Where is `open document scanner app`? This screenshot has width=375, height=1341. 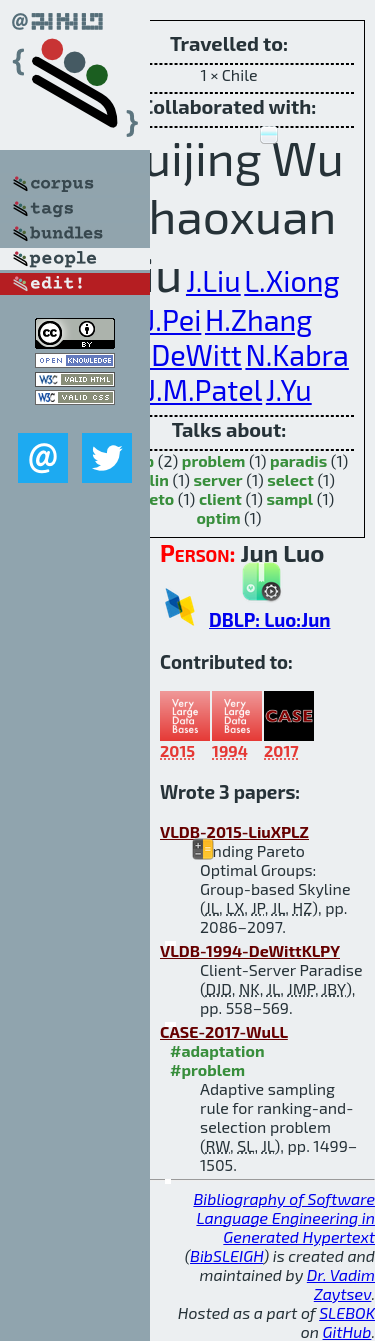 open document scanner app is located at coordinates (269, 135).